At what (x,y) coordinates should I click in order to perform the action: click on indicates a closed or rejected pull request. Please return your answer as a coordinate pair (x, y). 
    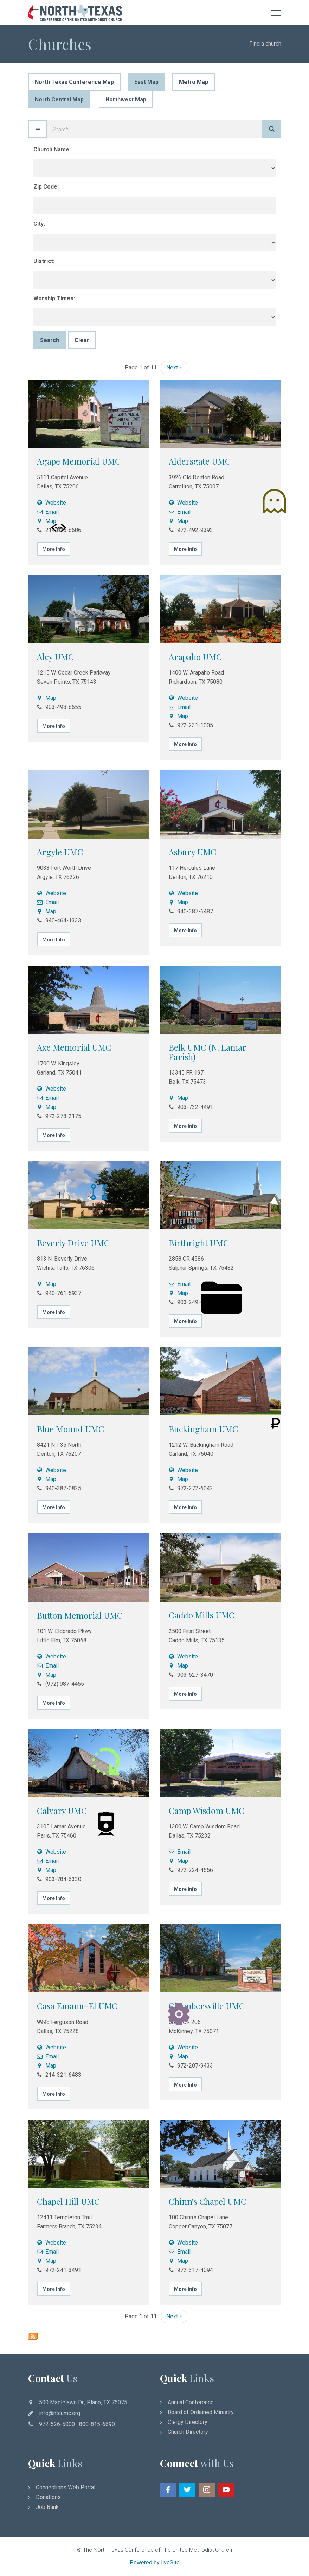
    Looking at the image, I should click on (99, 1192).